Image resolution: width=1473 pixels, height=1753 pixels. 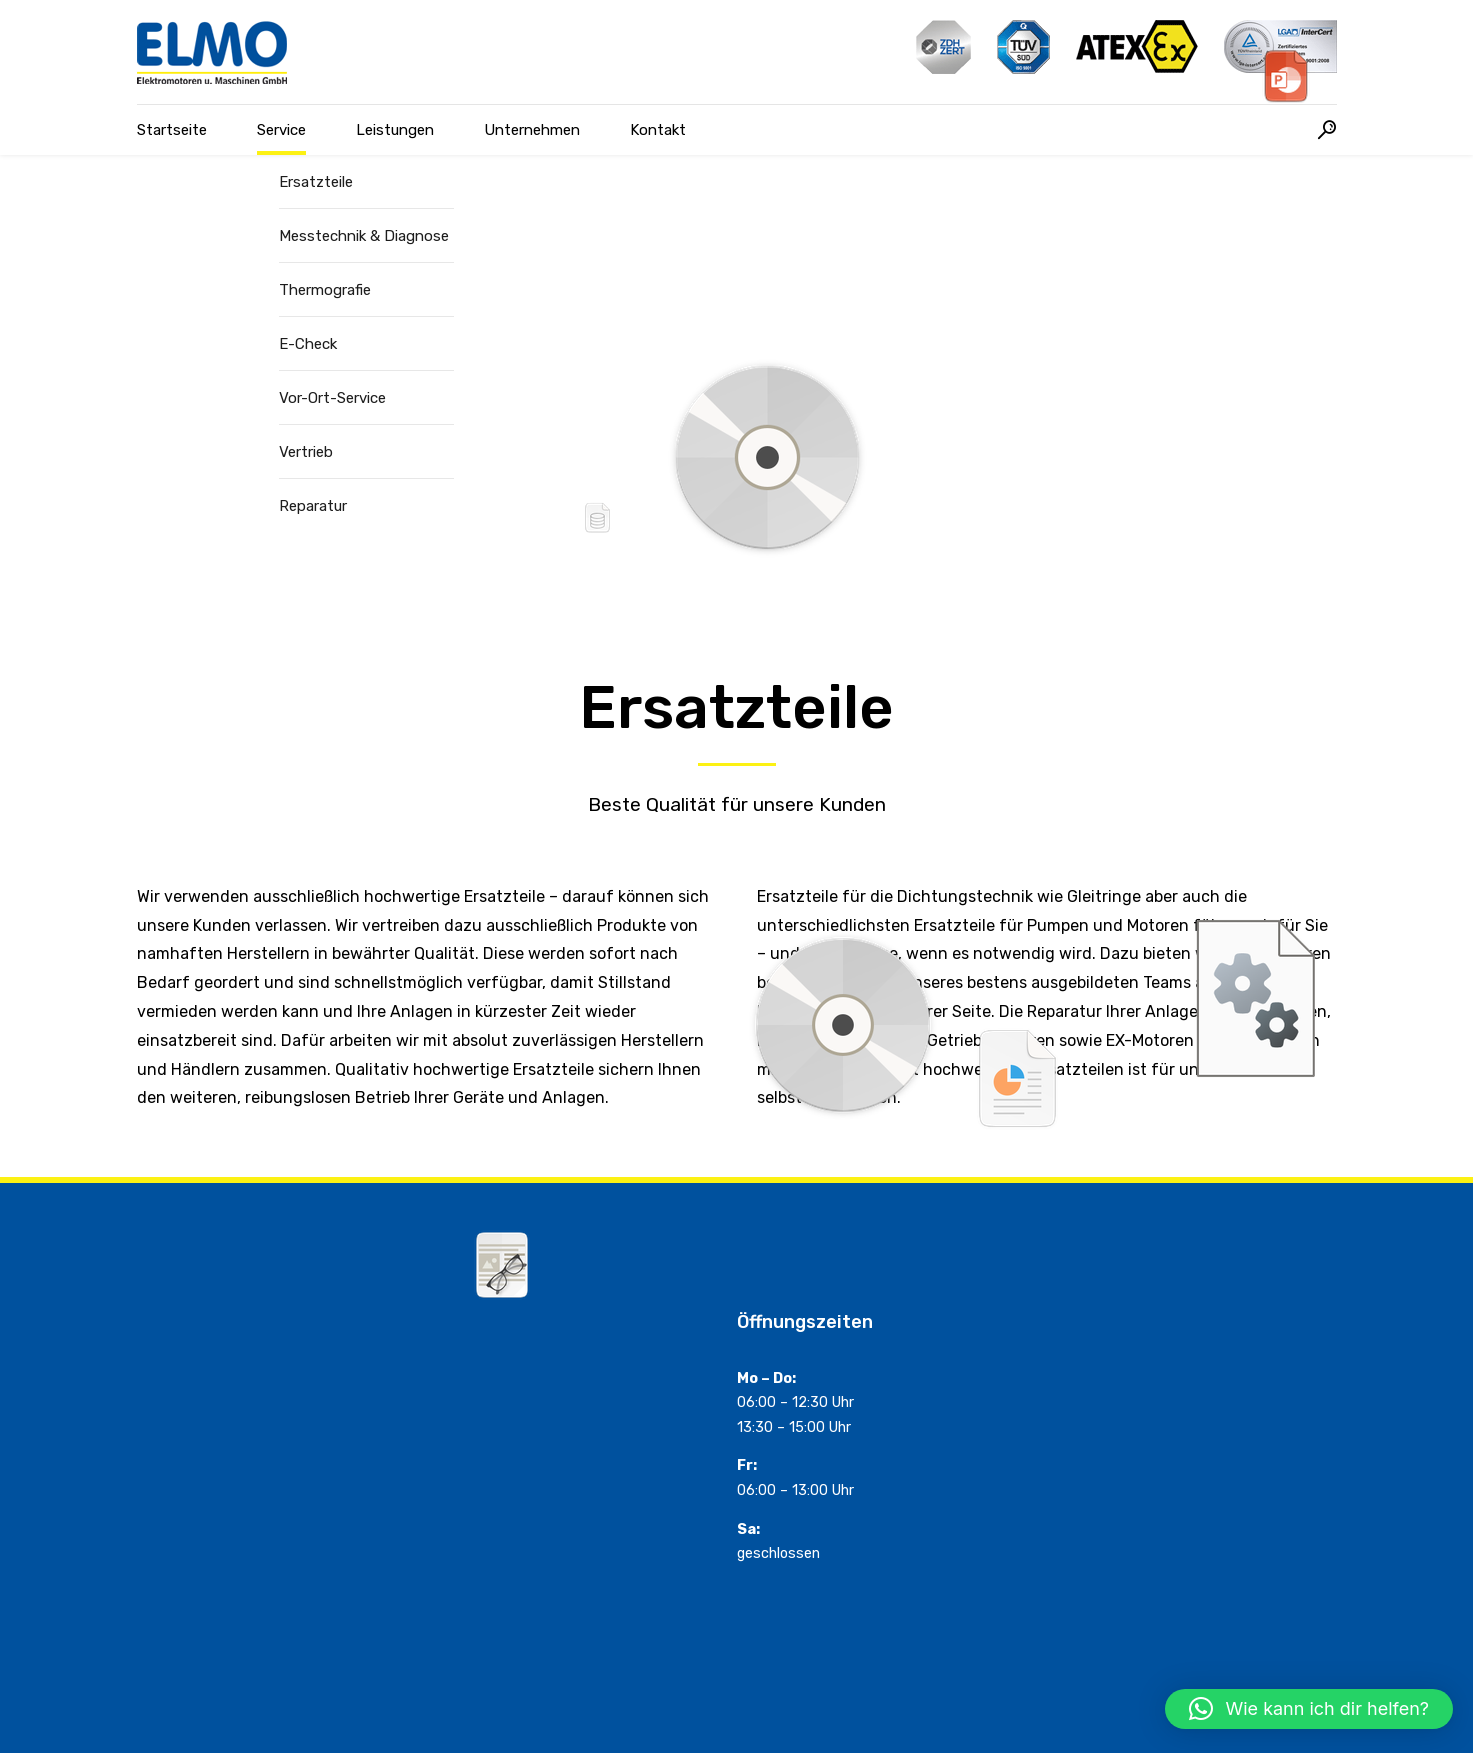 What do you see at coordinates (1255, 998) in the screenshot?
I see `open configuration file settings` at bounding box center [1255, 998].